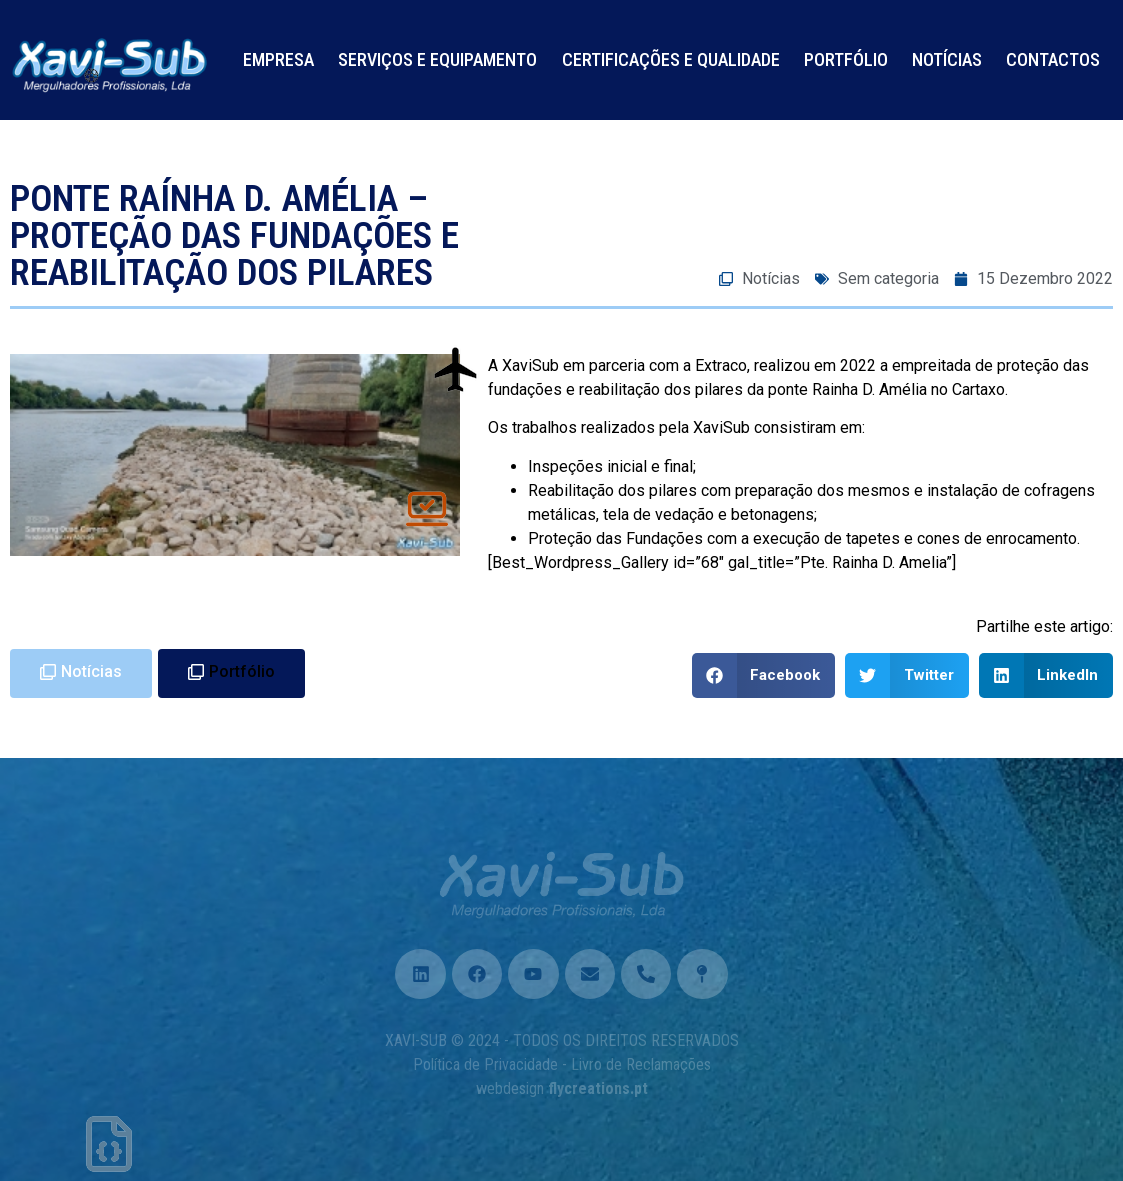 This screenshot has width=1123, height=1181. I want to click on access flight booking or travel options, so click(456, 369).